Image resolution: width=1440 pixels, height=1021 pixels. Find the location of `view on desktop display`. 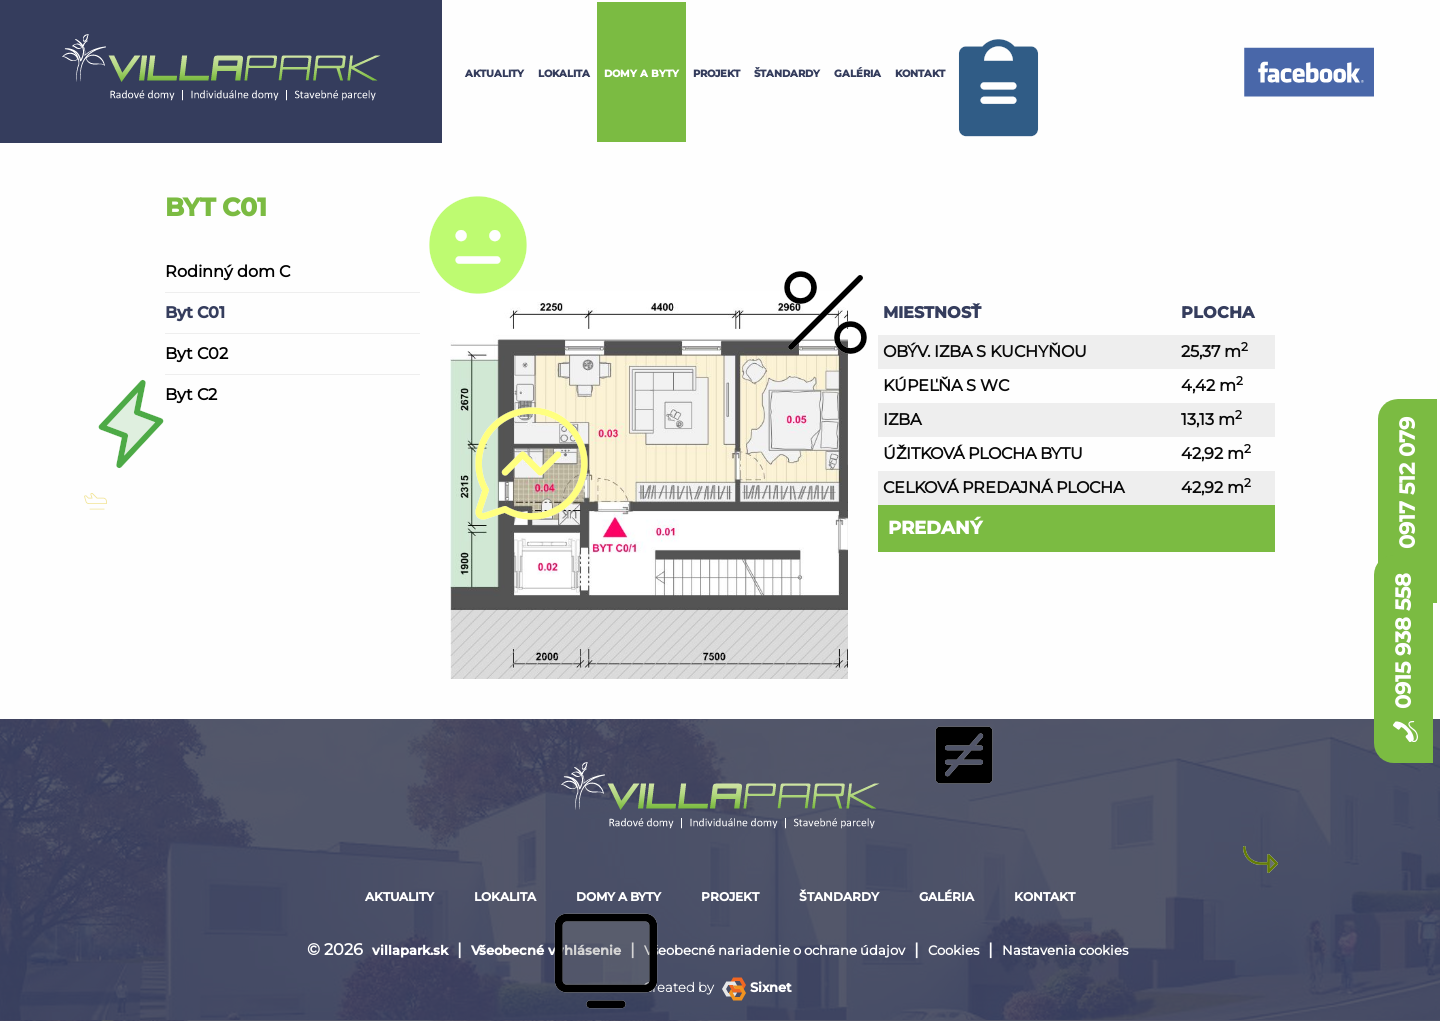

view on desktop display is located at coordinates (606, 957).